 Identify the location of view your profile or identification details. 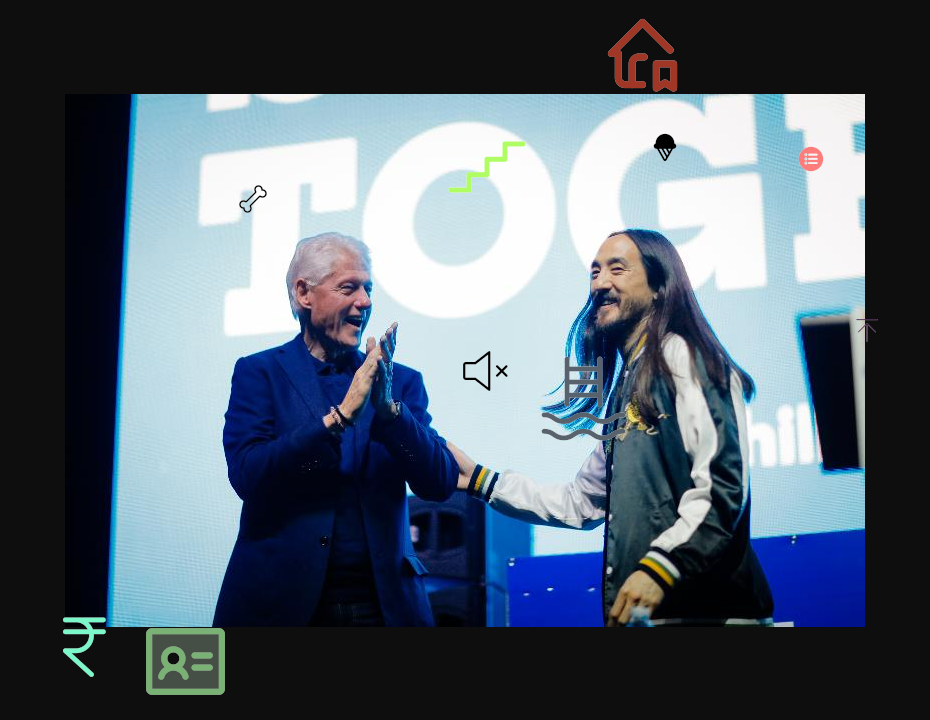
(185, 661).